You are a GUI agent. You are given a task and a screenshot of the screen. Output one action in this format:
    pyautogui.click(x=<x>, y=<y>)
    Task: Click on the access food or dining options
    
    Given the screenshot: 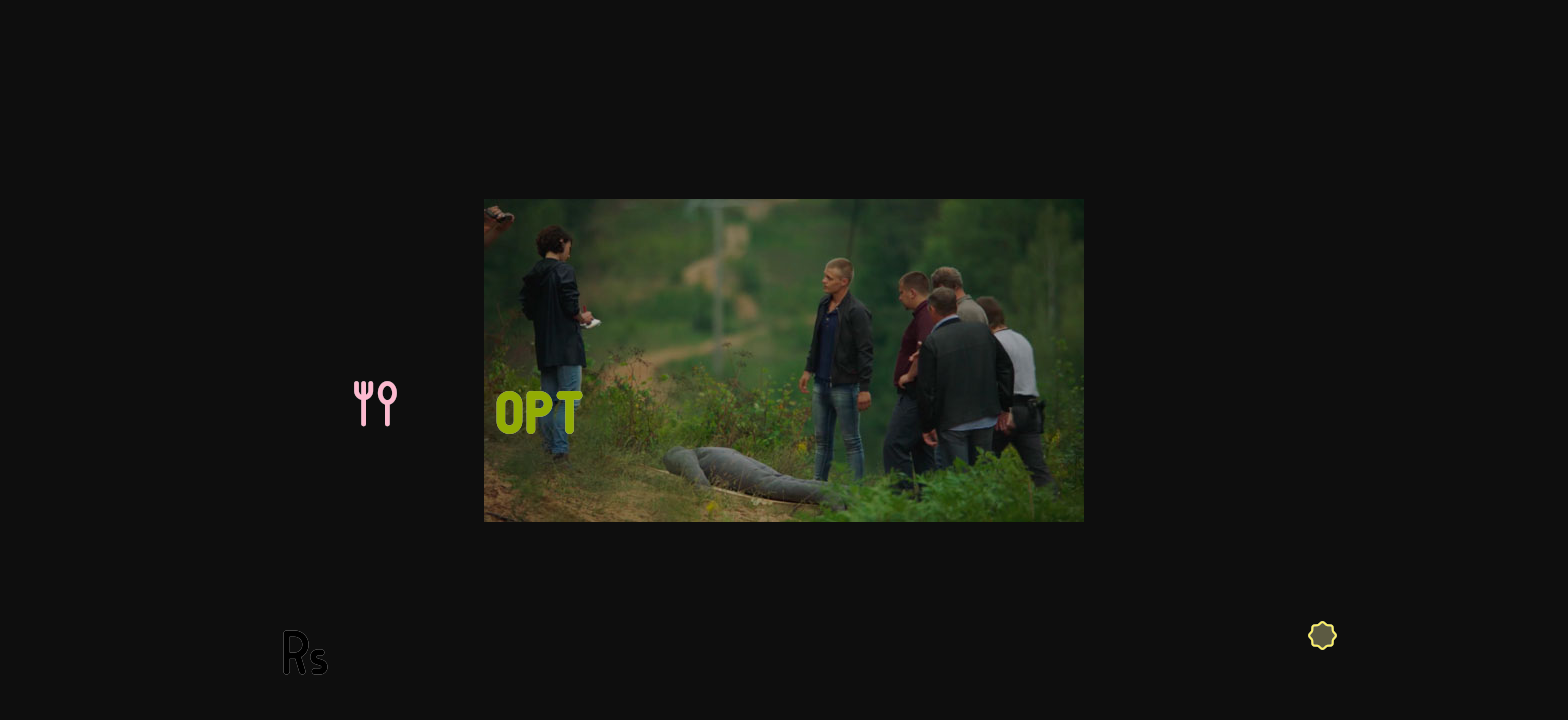 What is the action you would take?
    pyautogui.click(x=375, y=402)
    